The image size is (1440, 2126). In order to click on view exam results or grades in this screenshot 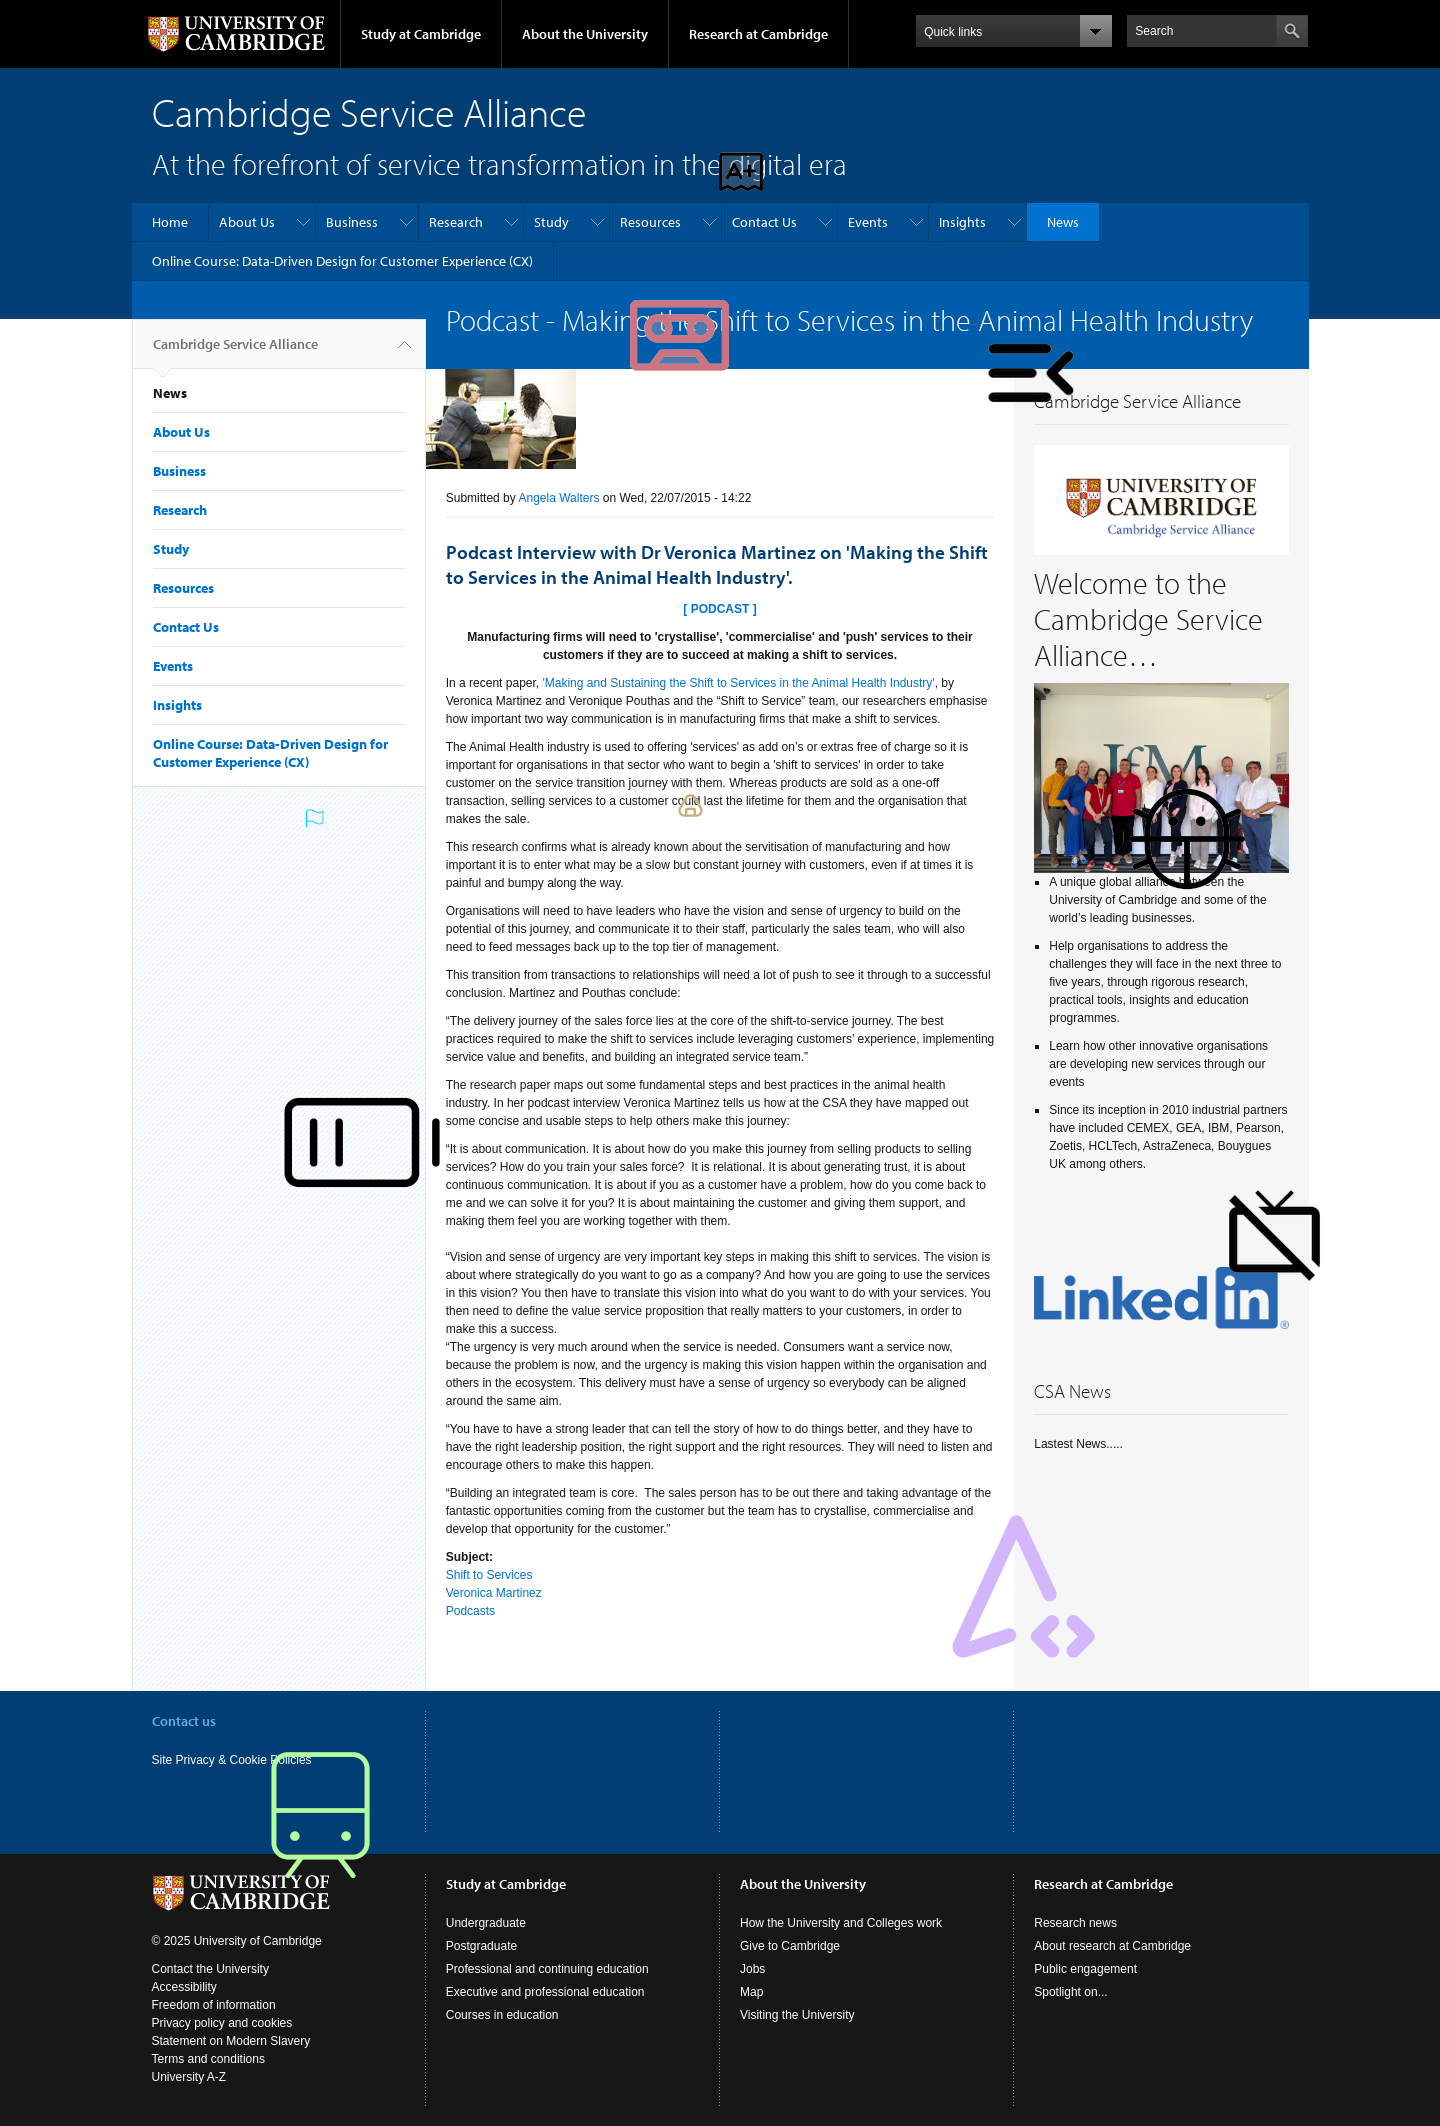, I will do `click(741, 171)`.